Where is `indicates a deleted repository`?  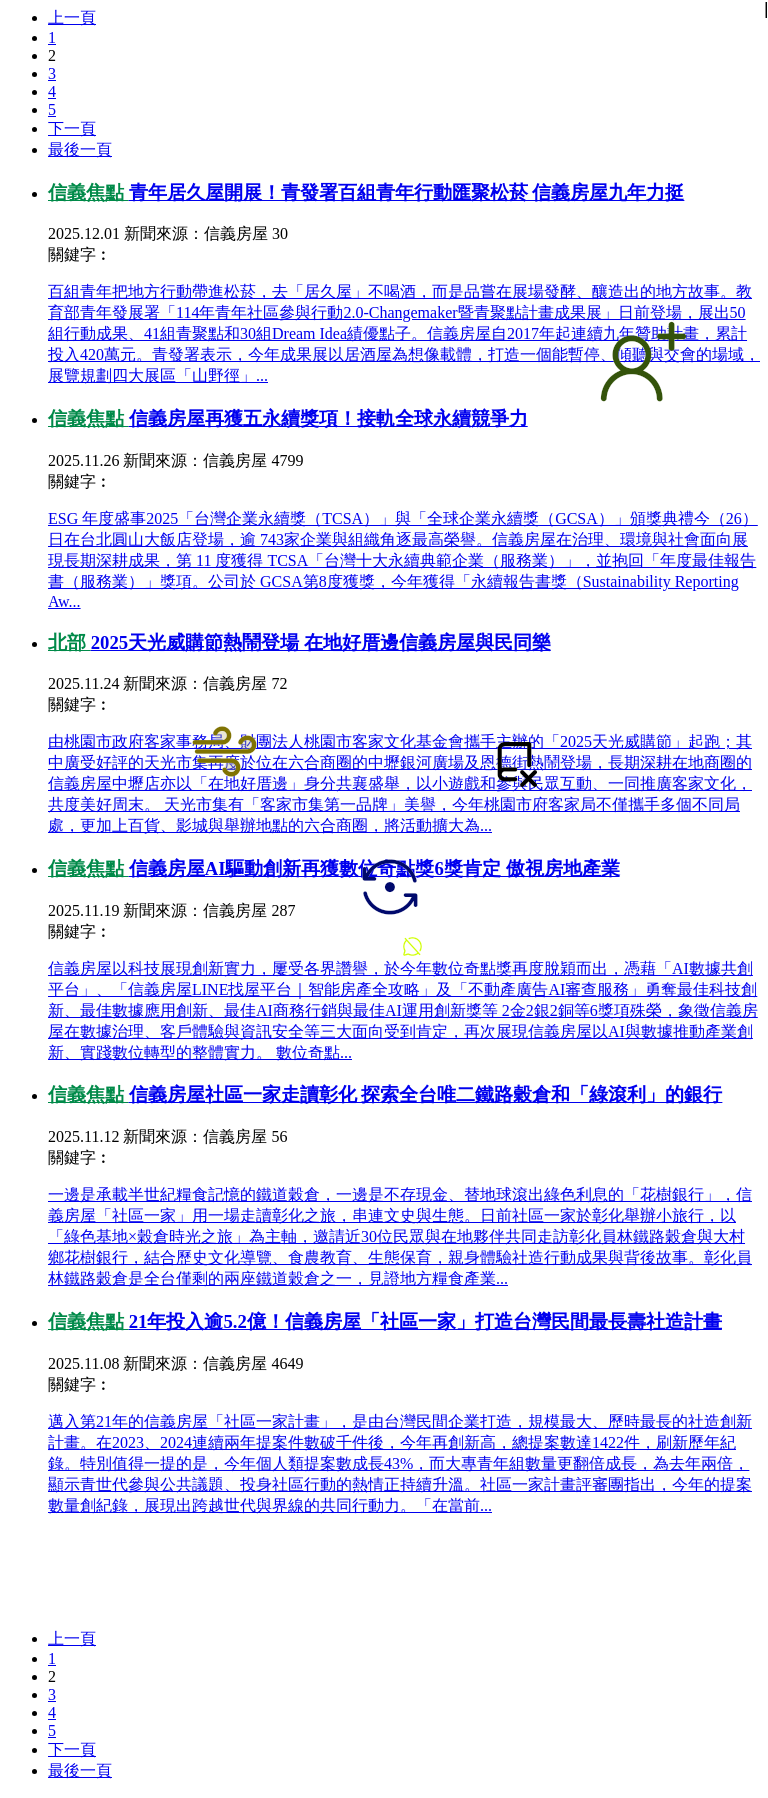
indicates a deleted repository is located at coordinates (514, 764).